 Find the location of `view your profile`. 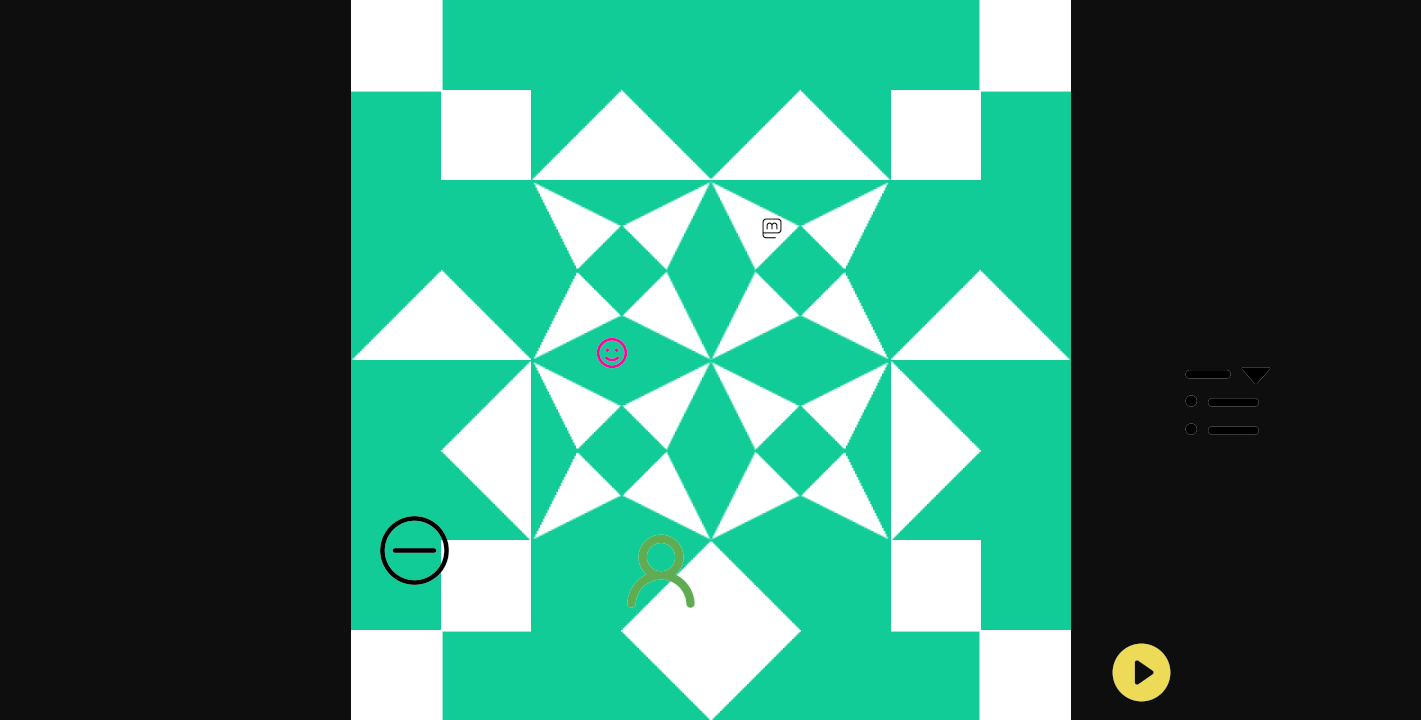

view your profile is located at coordinates (661, 574).